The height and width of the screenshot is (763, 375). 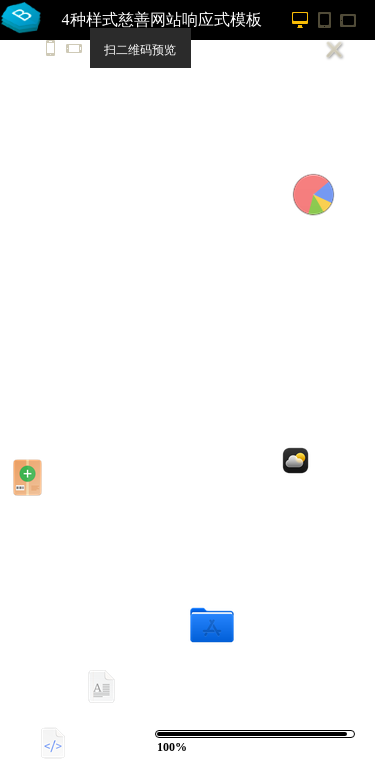 I want to click on an HTML or web document file, so click(x=53, y=743).